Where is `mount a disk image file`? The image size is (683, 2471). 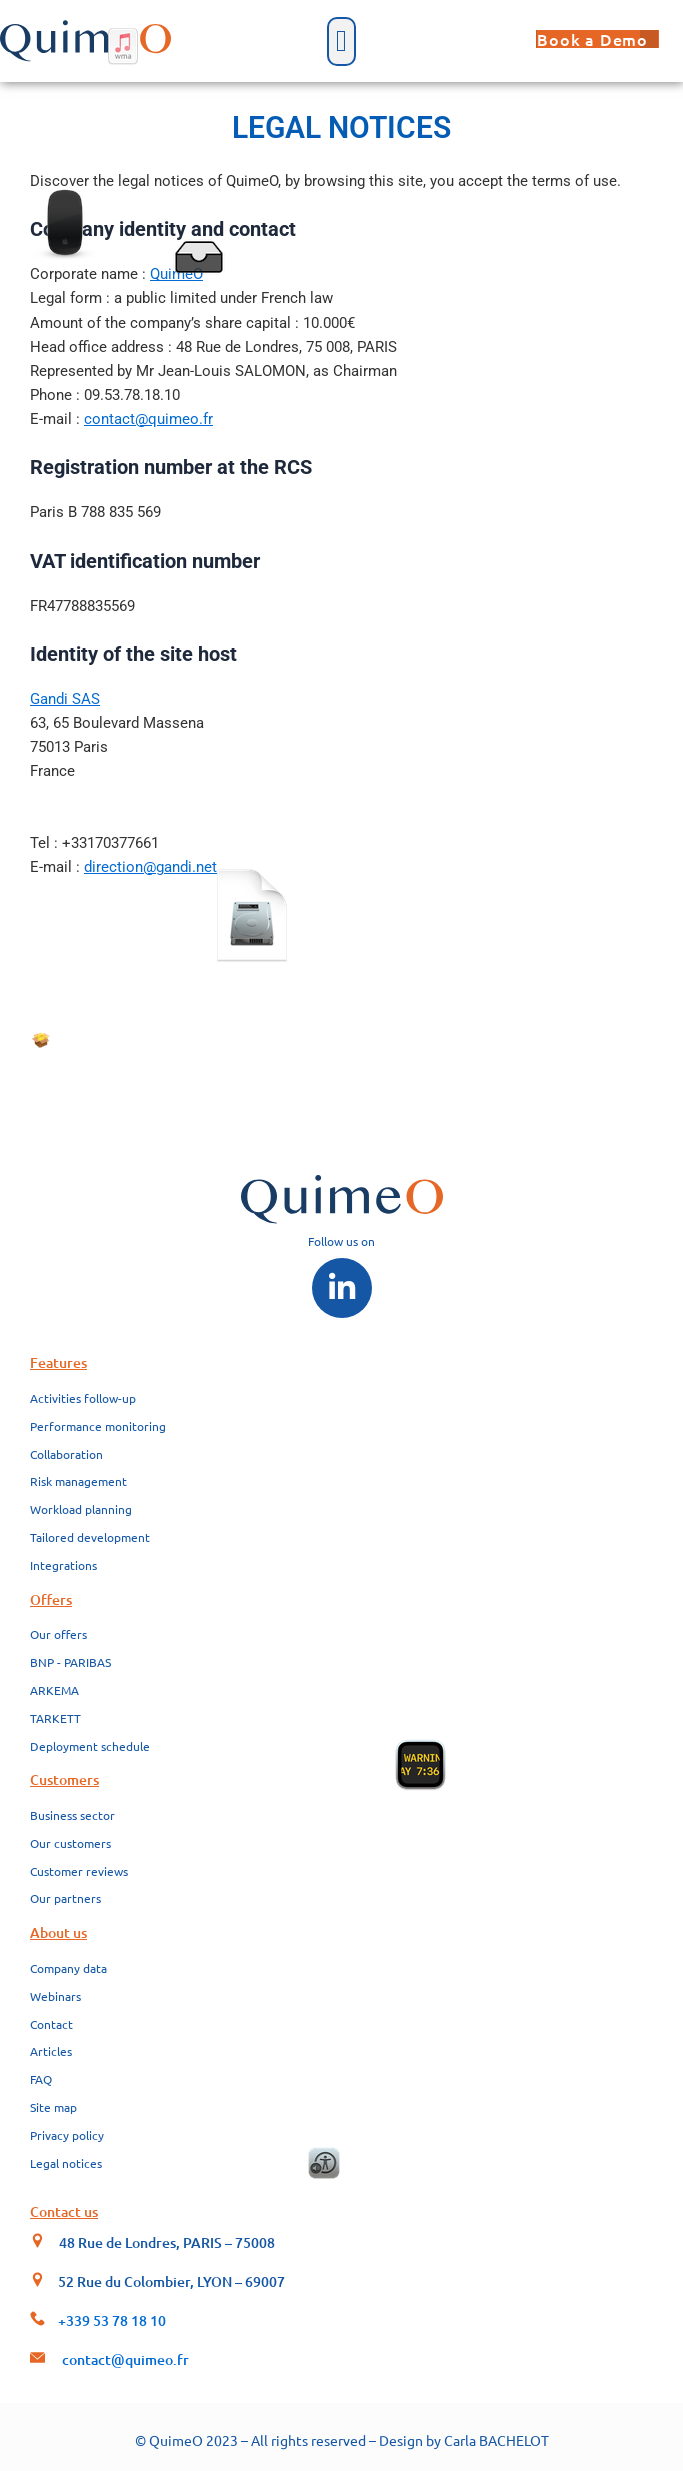
mount a disk image file is located at coordinates (252, 917).